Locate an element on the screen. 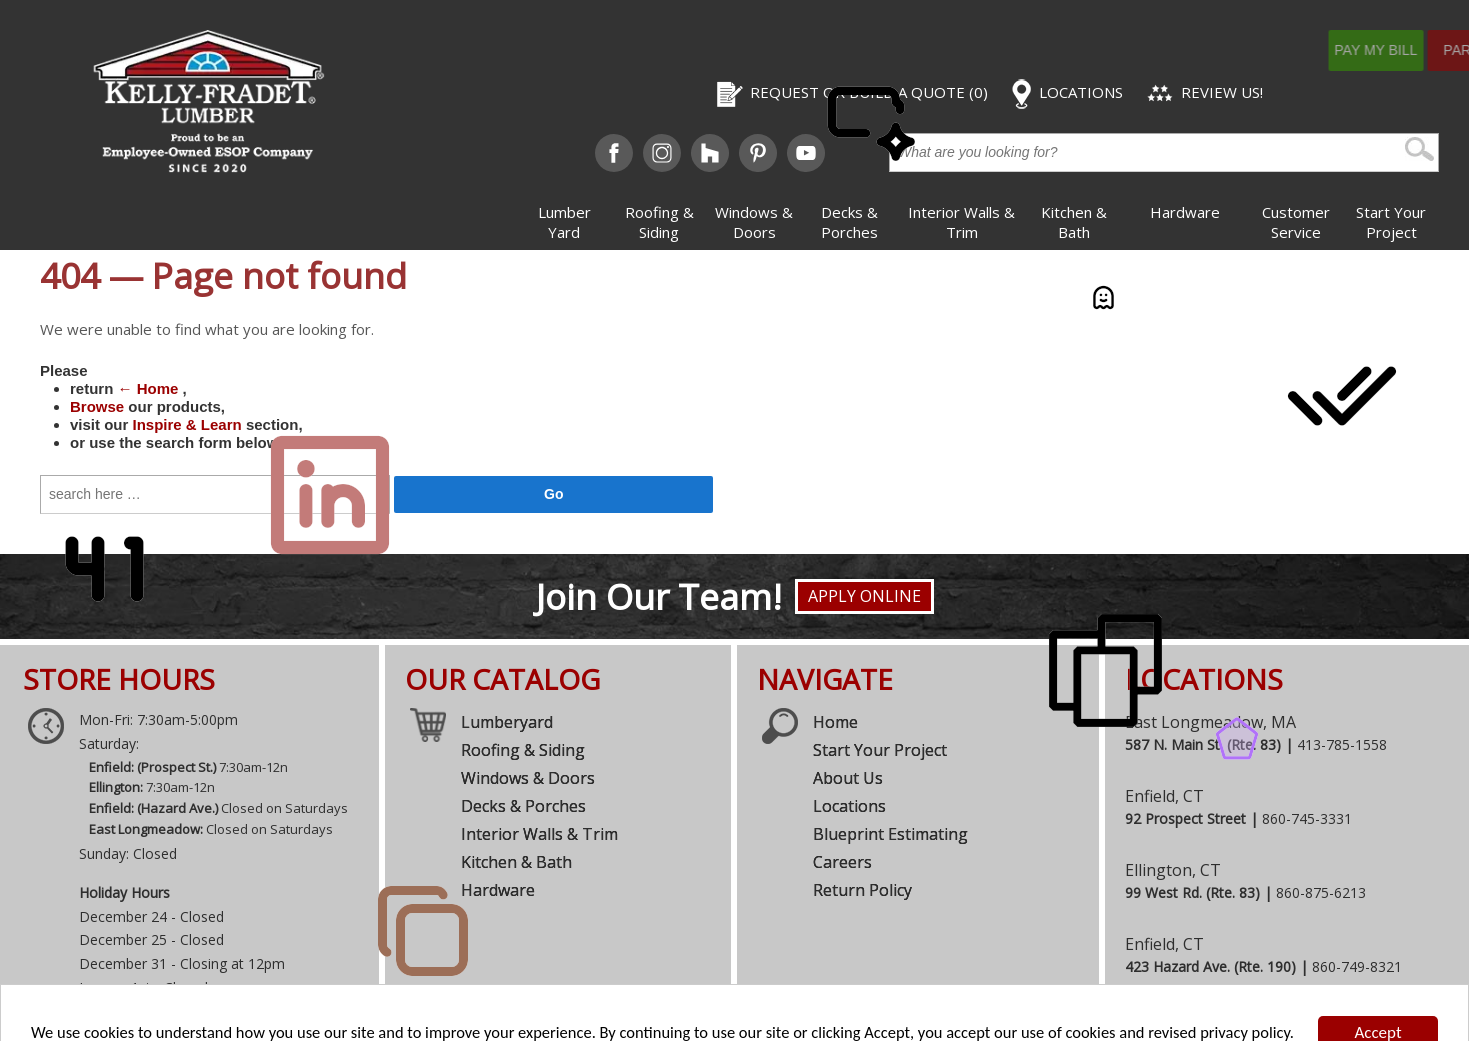 This screenshot has height=1041, width=1469. view a collection of items is located at coordinates (1105, 670).